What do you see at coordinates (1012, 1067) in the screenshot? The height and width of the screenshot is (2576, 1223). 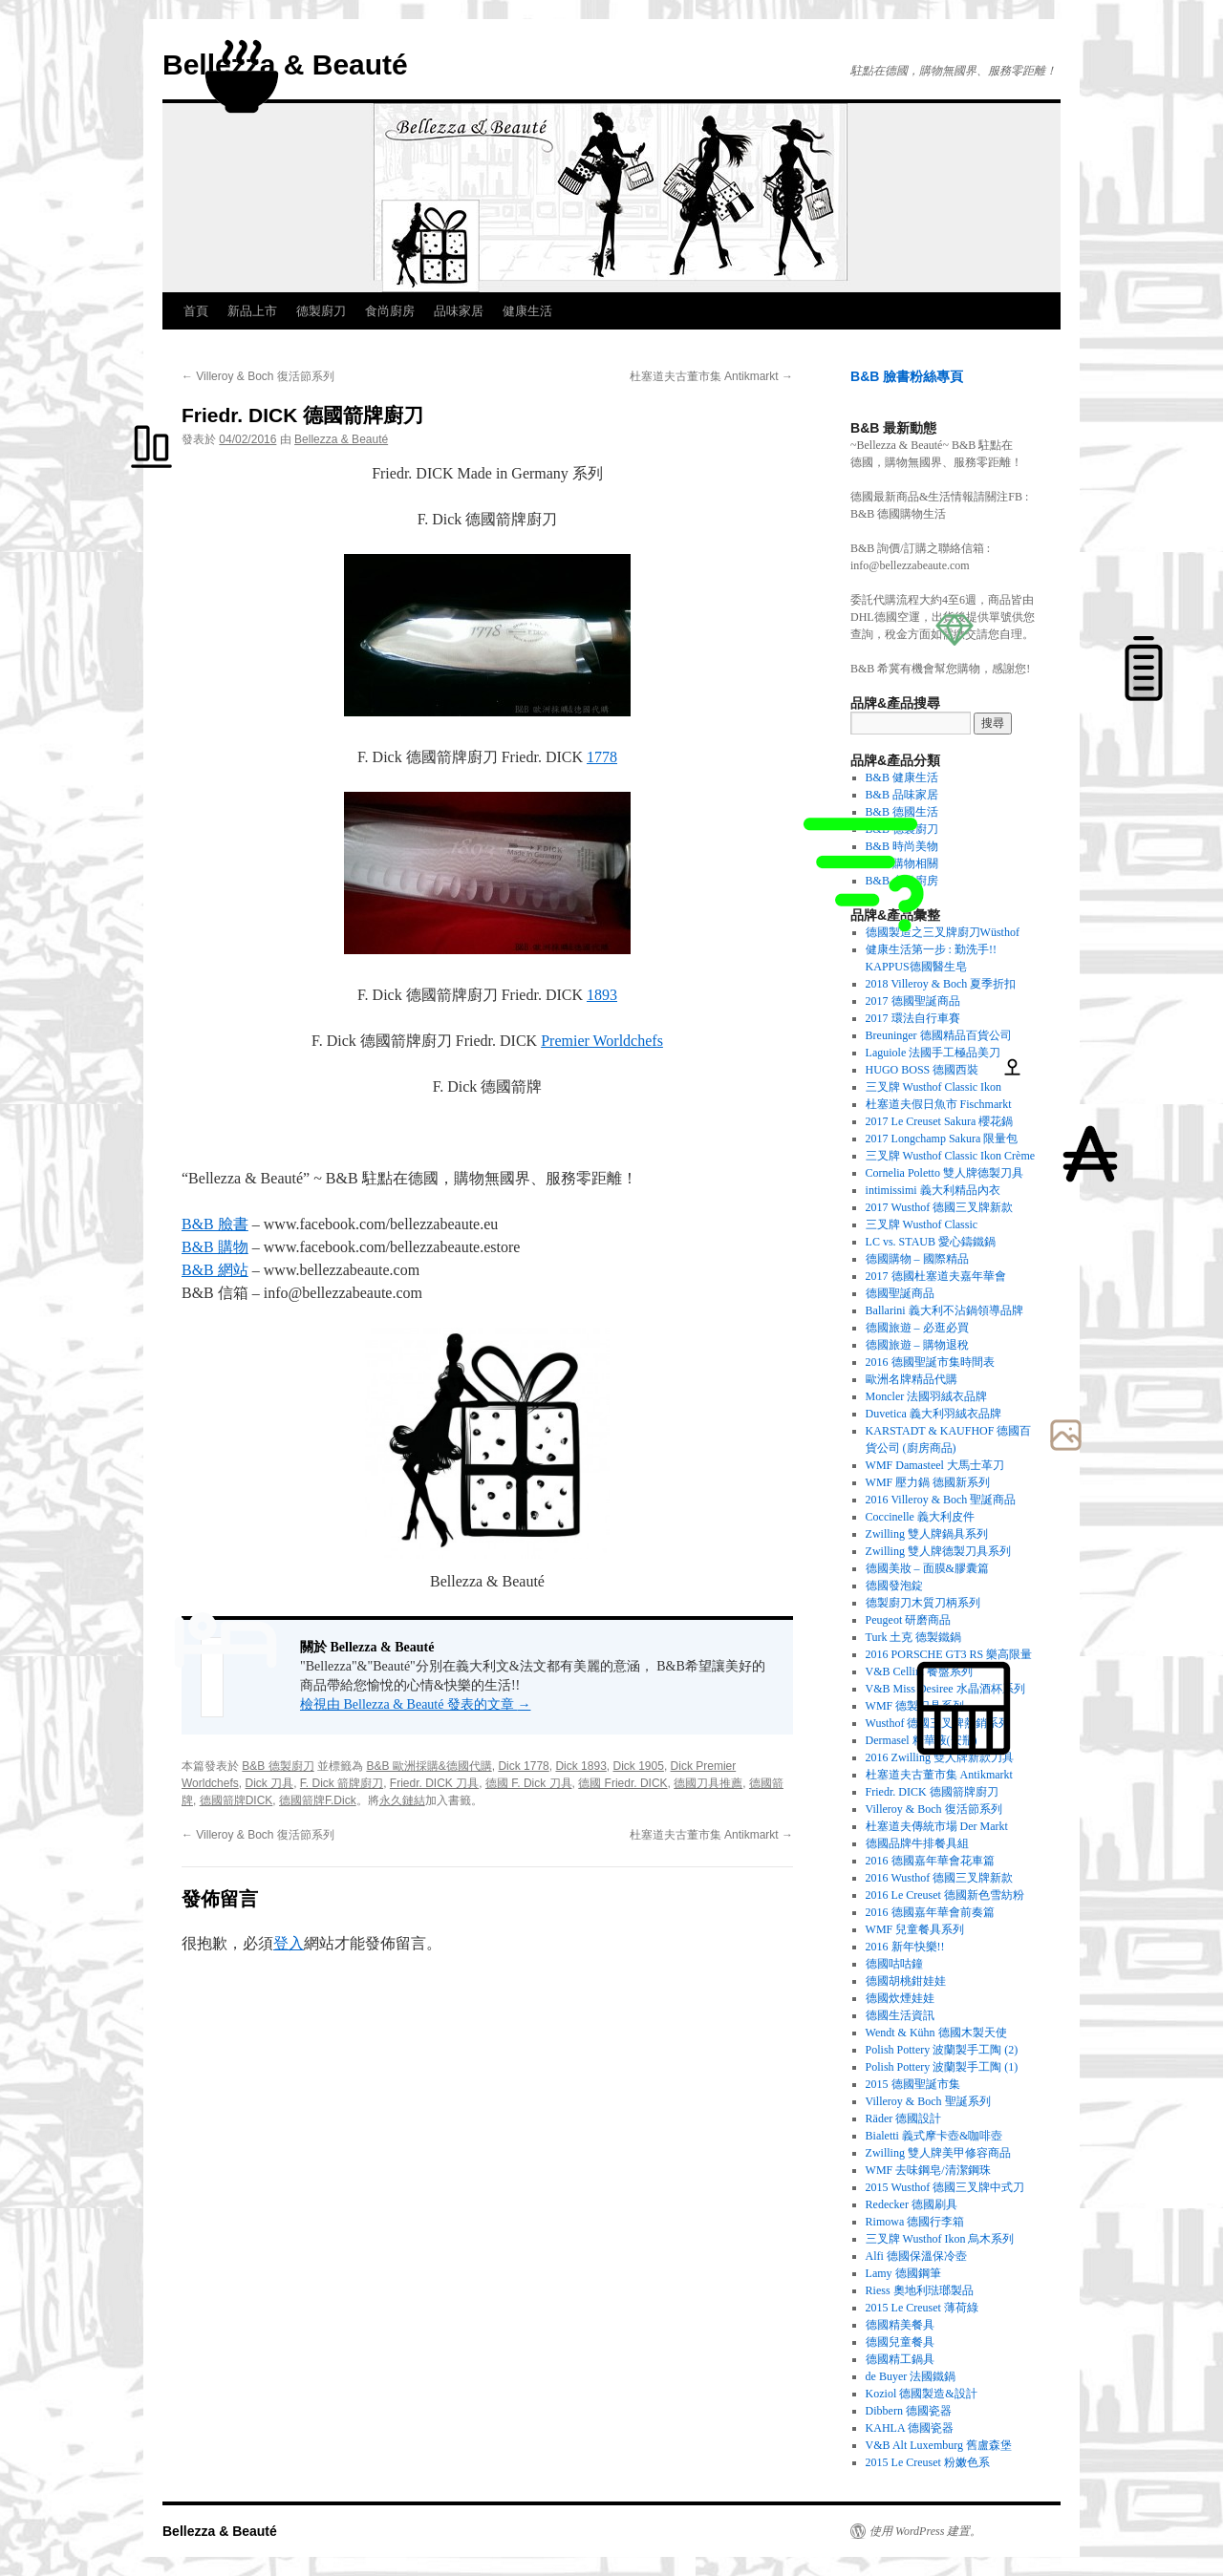 I see `mark a location on the map` at bounding box center [1012, 1067].